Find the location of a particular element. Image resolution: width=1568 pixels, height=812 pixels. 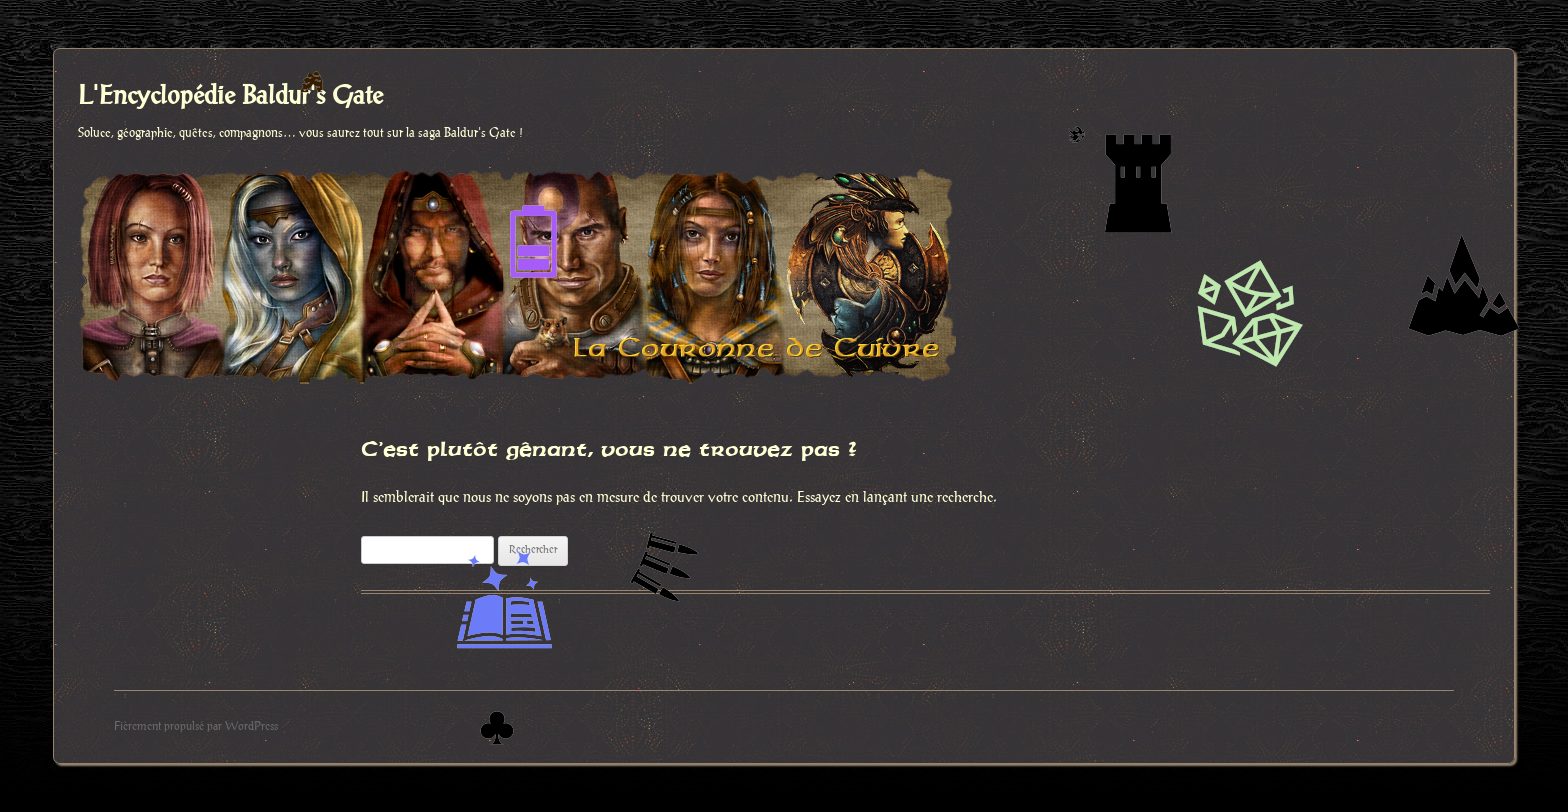

view castle or fortress location is located at coordinates (1138, 183).